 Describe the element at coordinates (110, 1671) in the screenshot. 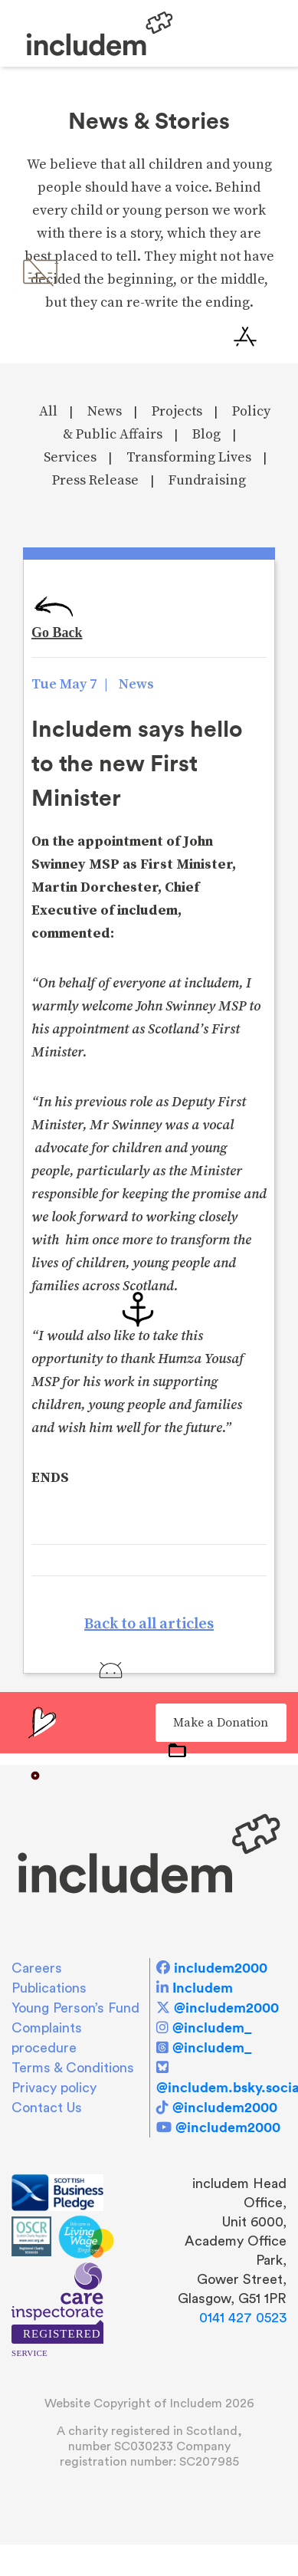

I see `android operating system logo` at that location.